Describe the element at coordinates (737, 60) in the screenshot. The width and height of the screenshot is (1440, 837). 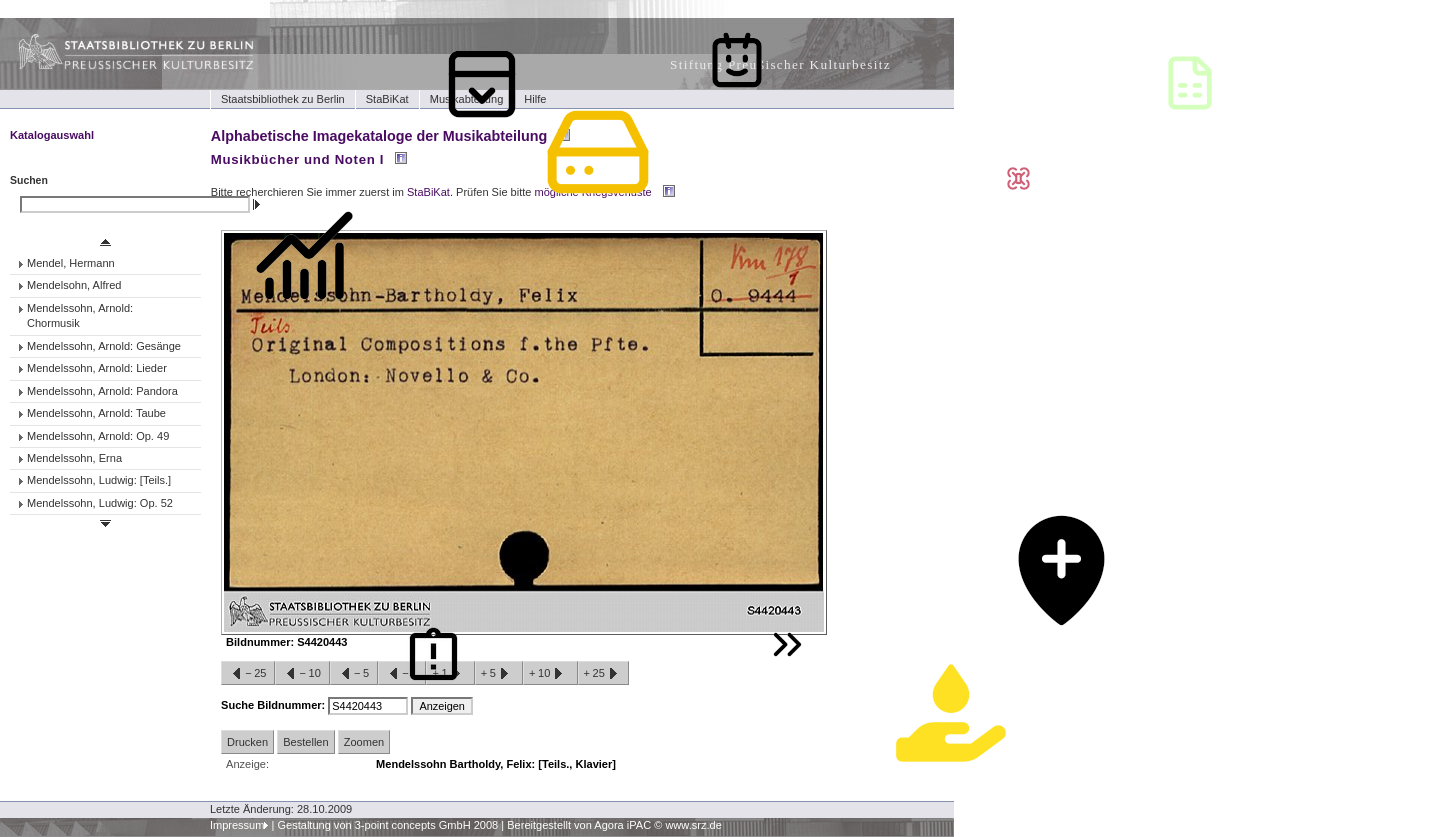
I see `access AI assistant or chatbot` at that location.